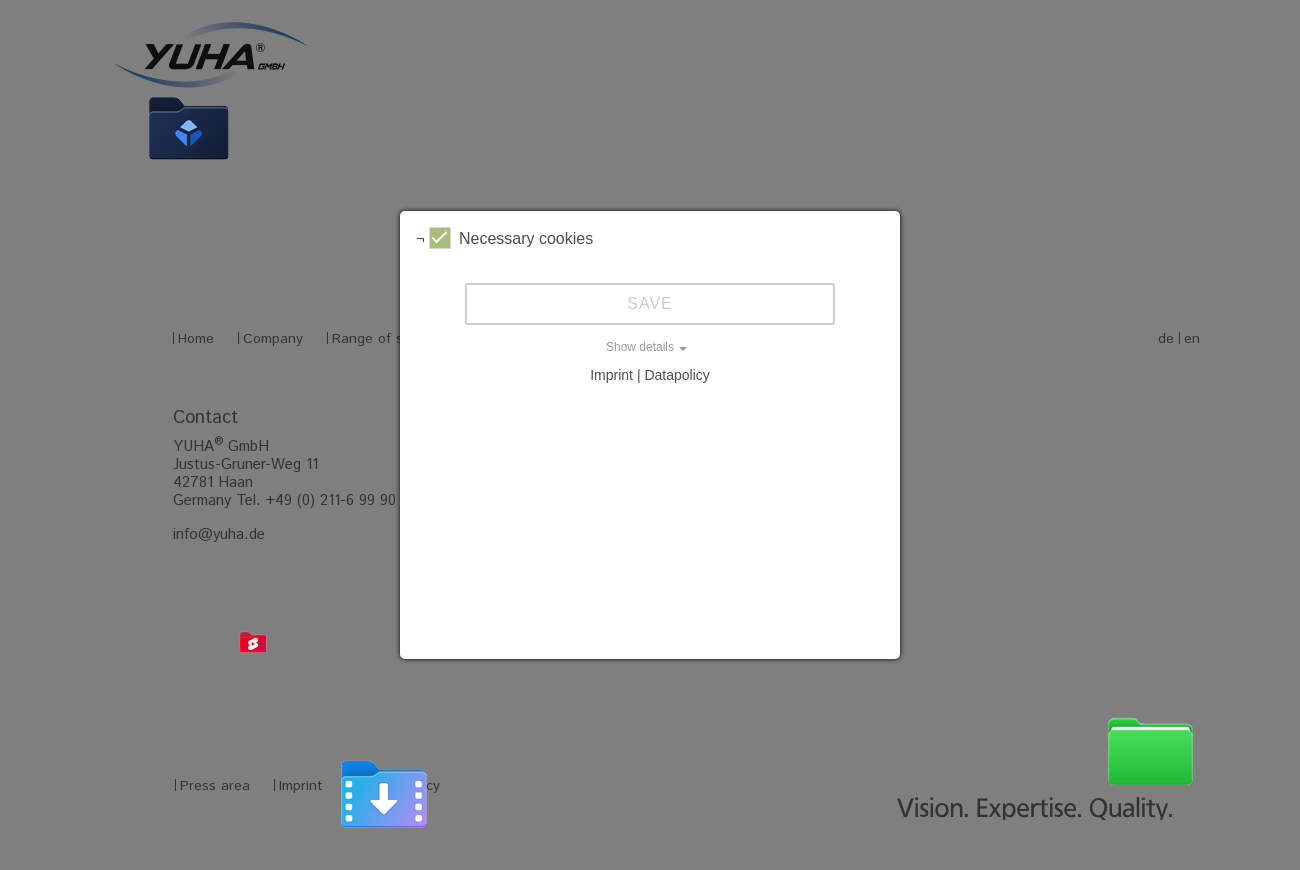  I want to click on open folder containing downloaded videos, so click(383, 796).